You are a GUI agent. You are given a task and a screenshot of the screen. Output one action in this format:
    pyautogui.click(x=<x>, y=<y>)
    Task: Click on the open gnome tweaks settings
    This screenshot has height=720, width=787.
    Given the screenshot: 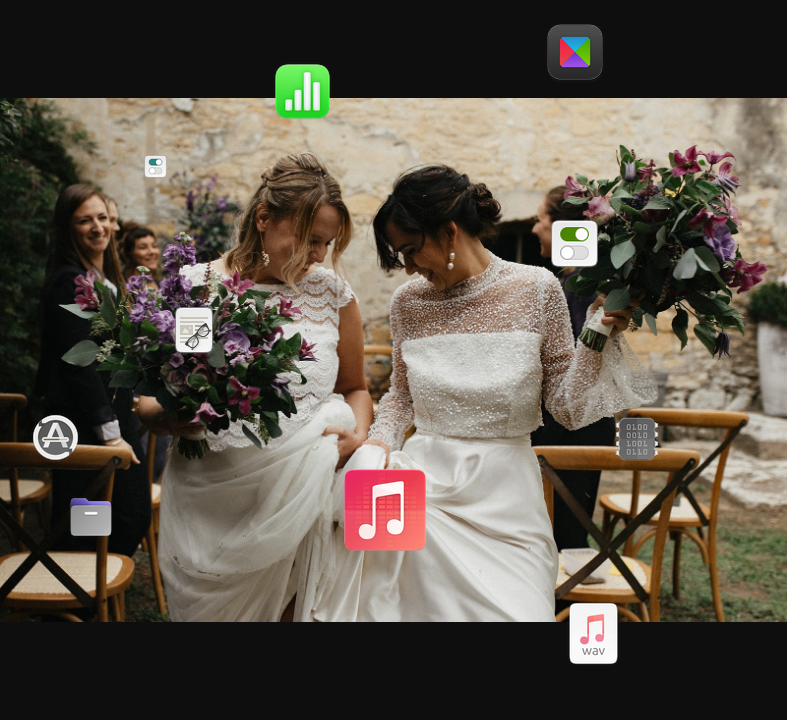 What is the action you would take?
    pyautogui.click(x=155, y=166)
    